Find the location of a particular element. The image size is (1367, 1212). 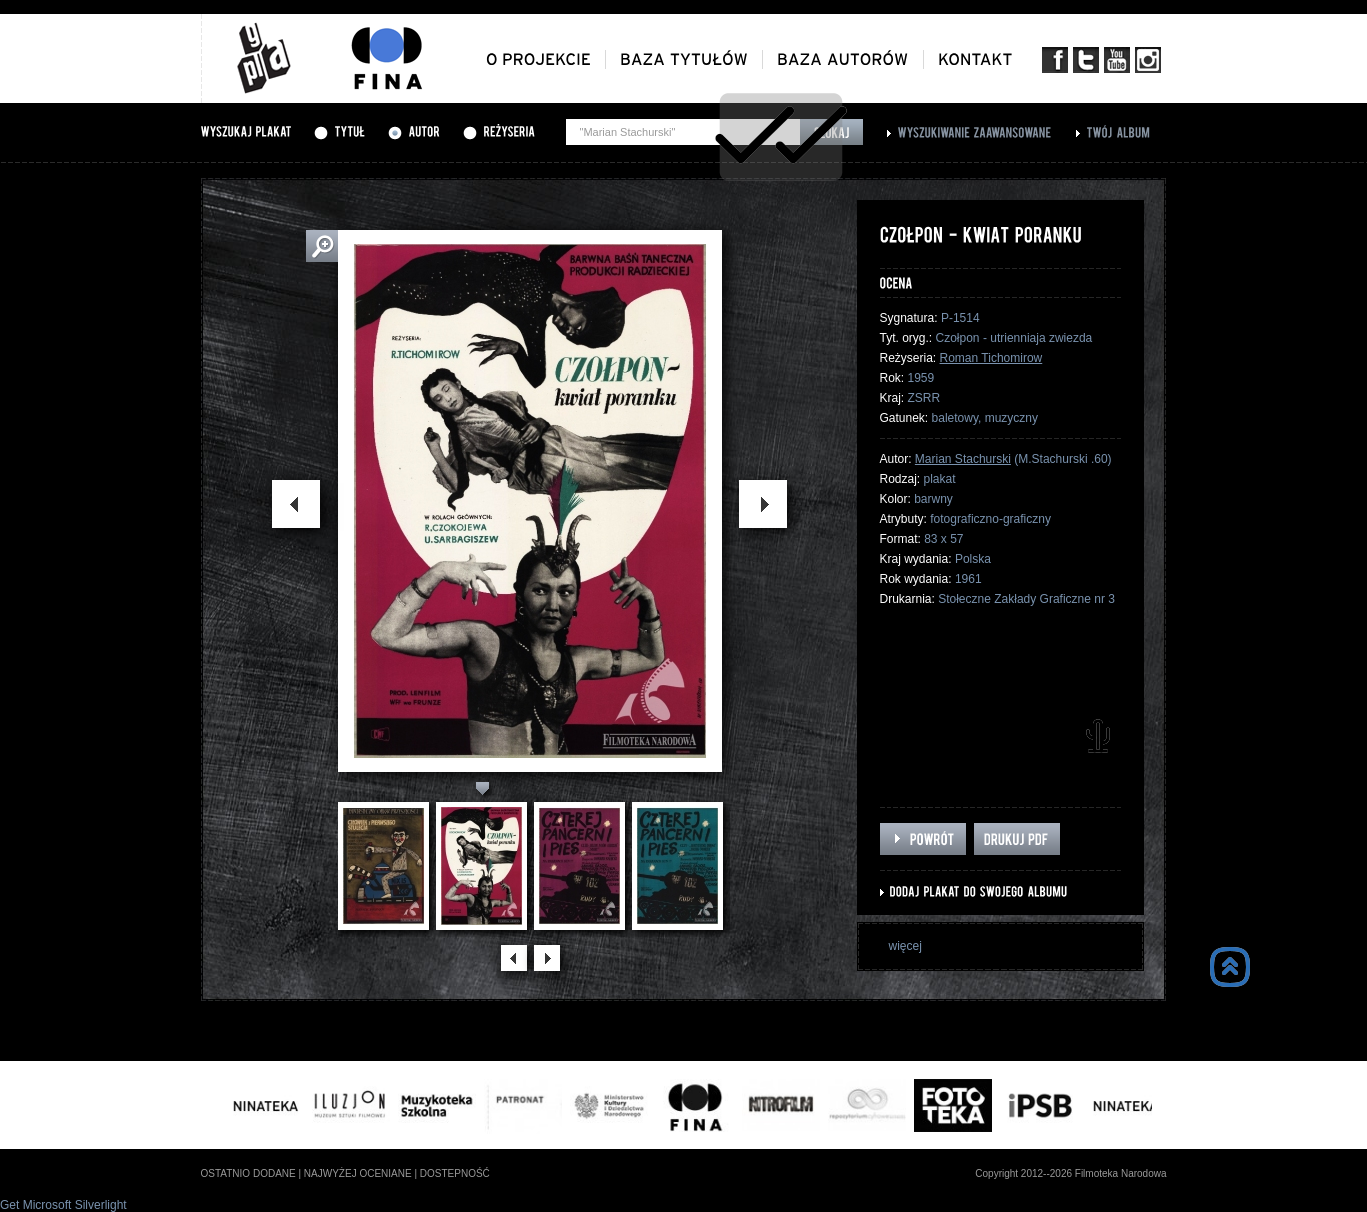

indicates message has been read or delivered is located at coordinates (781, 137).